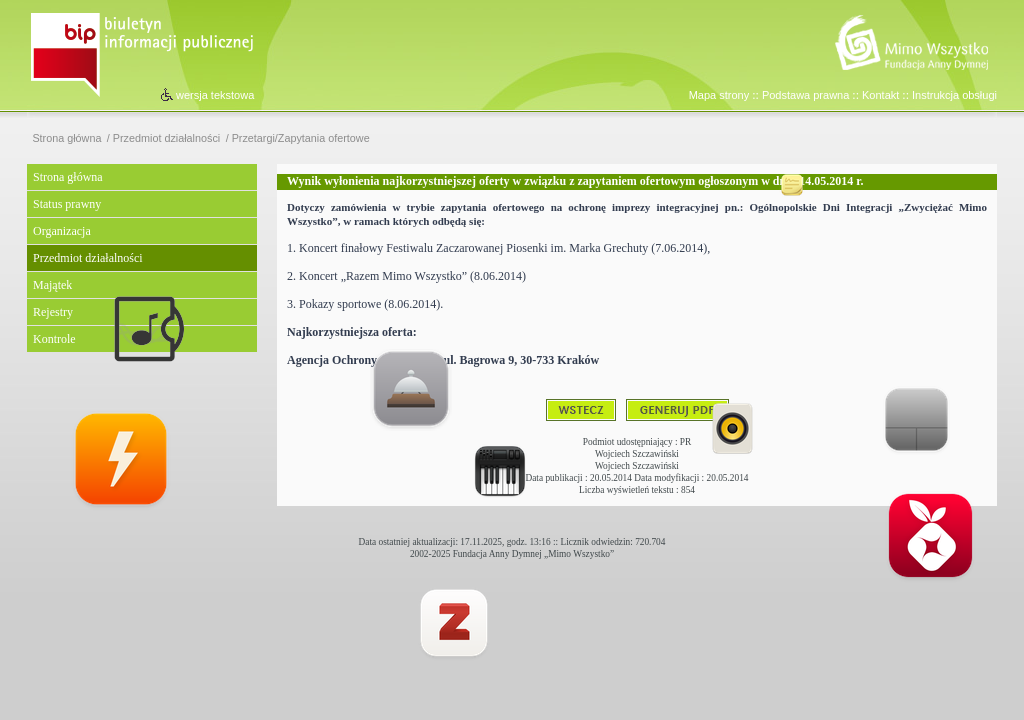  What do you see at coordinates (500, 471) in the screenshot?
I see `open audio MIDI setup to configure sound devices` at bounding box center [500, 471].